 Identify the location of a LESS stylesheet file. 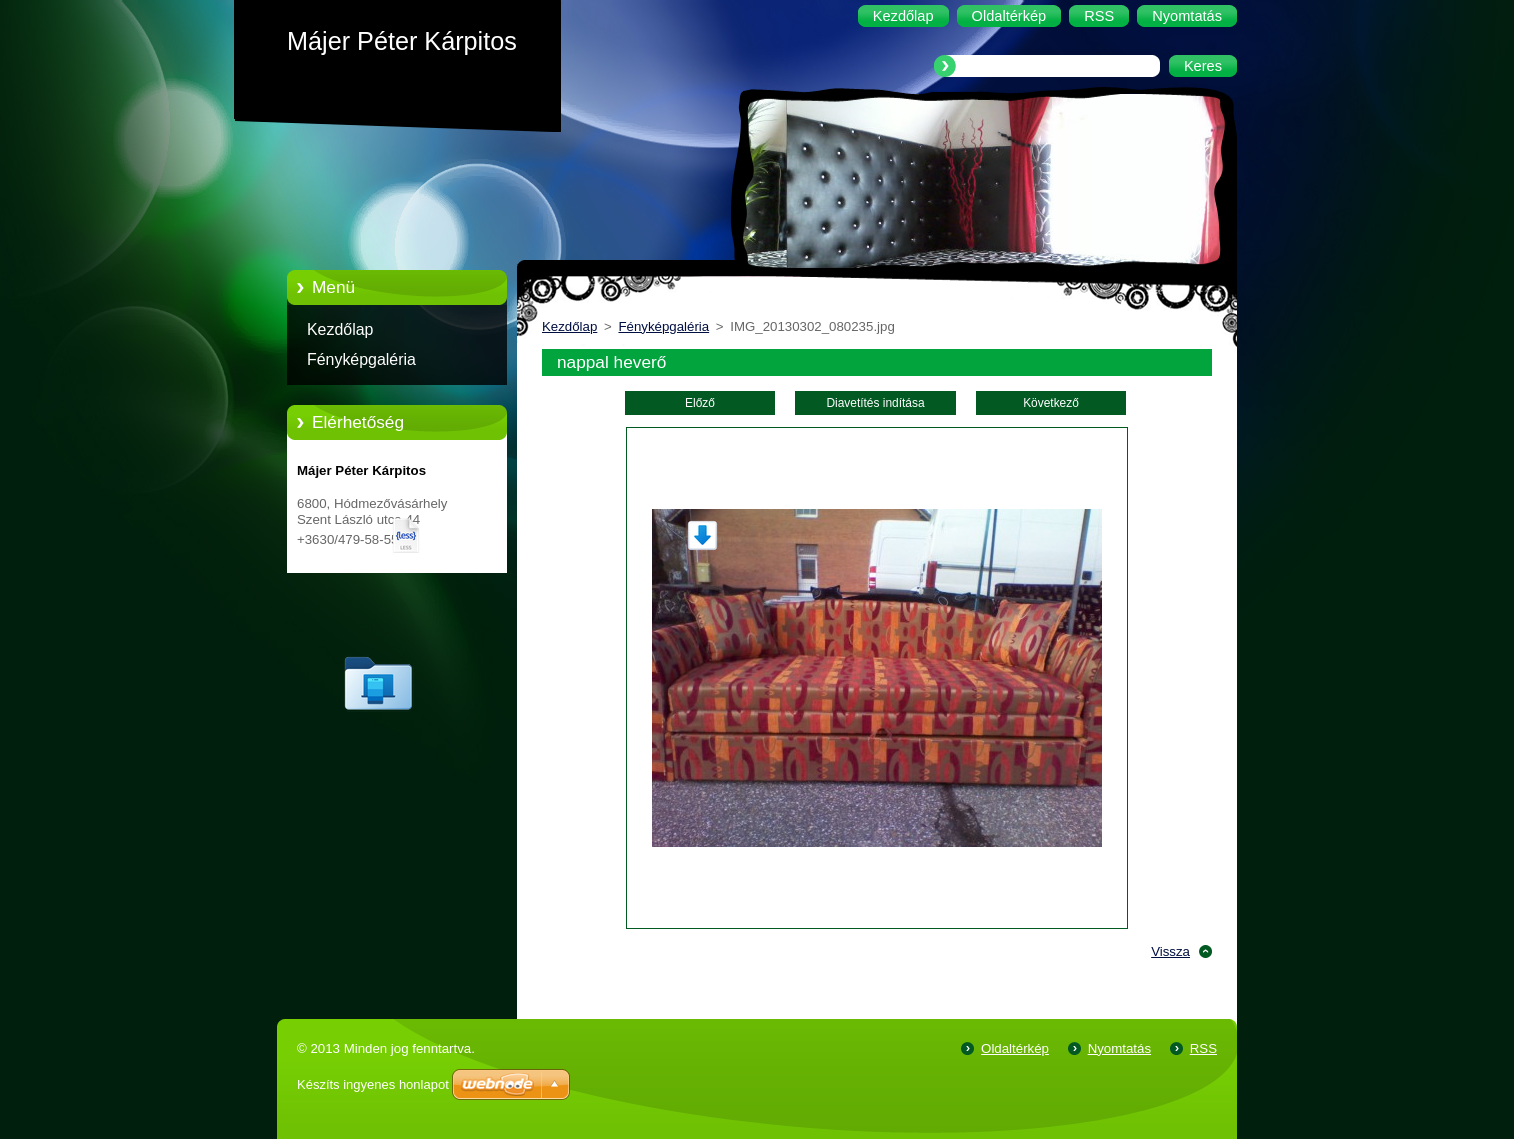
(406, 536).